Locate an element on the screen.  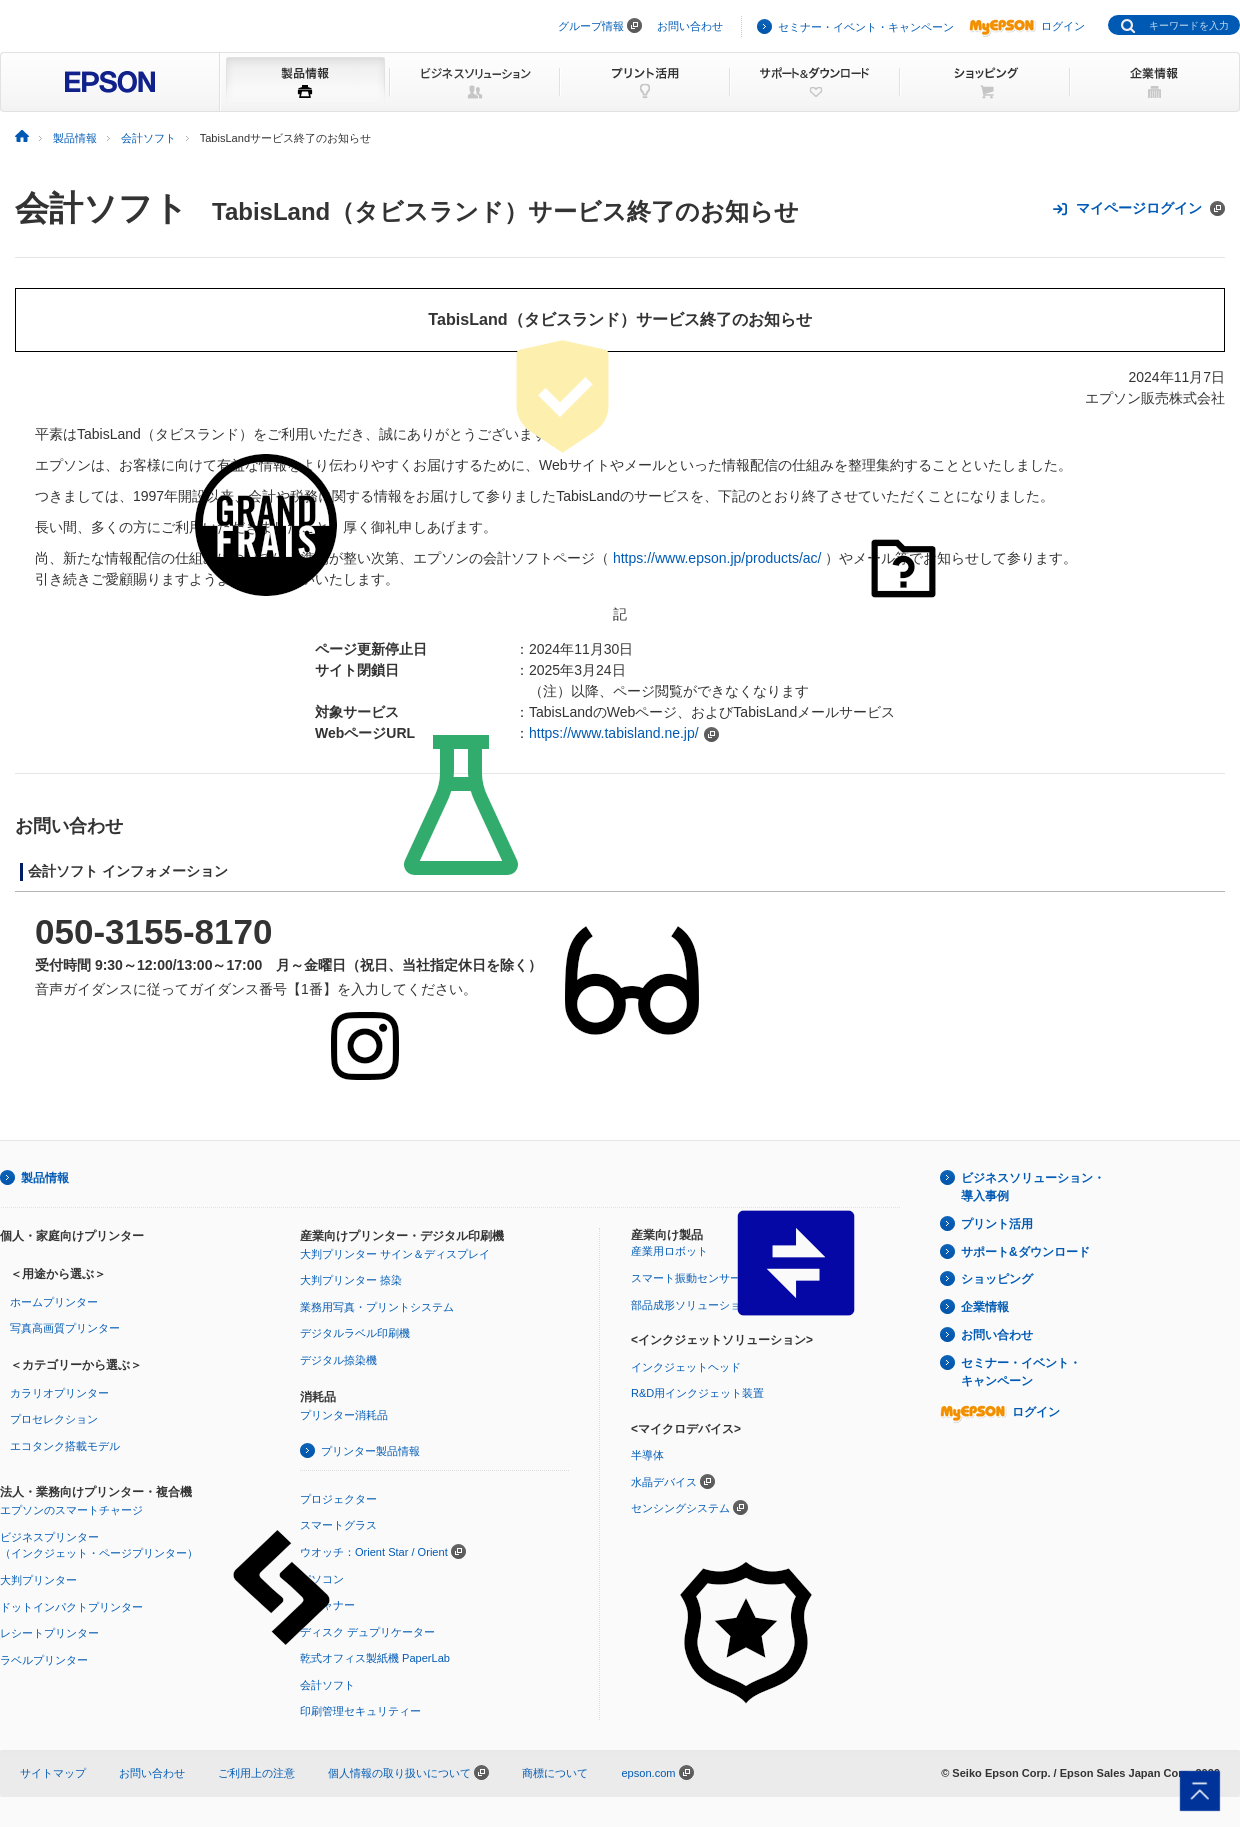
indicates verified security or protection status is located at coordinates (562, 396).